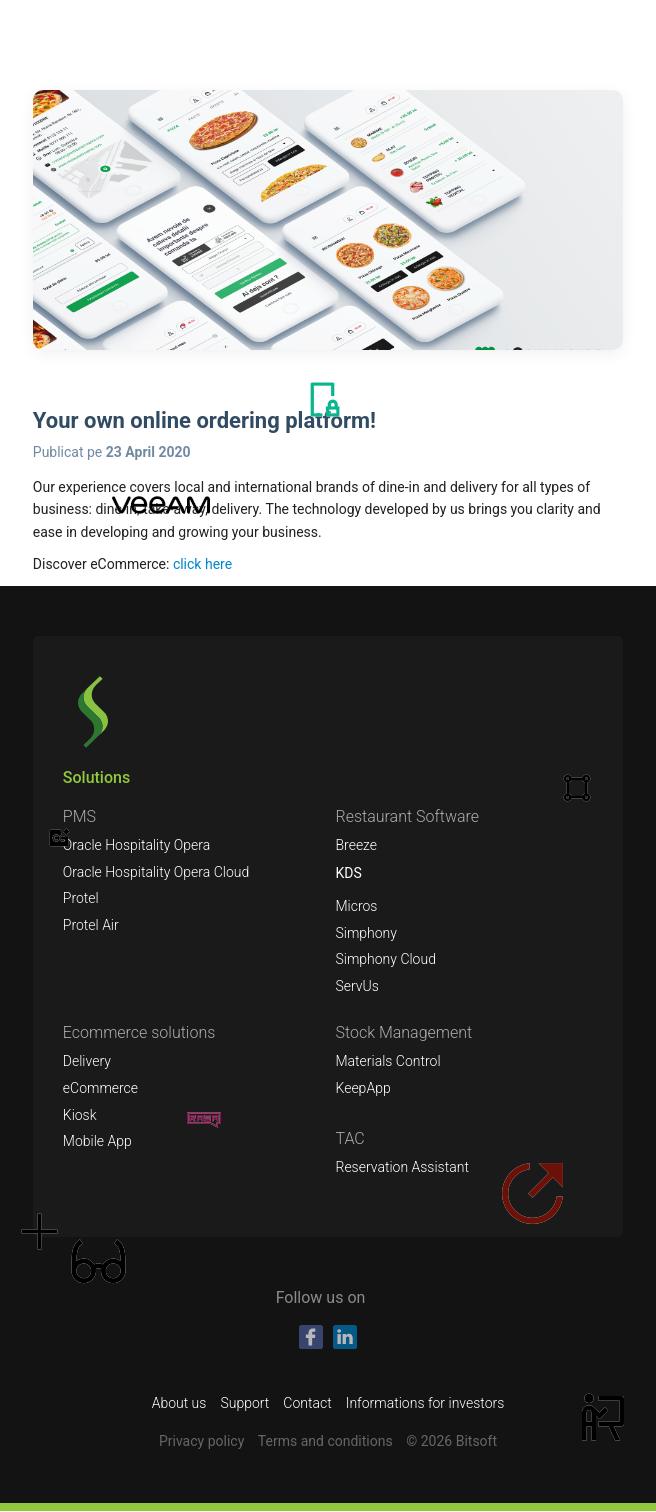  I want to click on enable AI-generated closed captions, so click(59, 838).